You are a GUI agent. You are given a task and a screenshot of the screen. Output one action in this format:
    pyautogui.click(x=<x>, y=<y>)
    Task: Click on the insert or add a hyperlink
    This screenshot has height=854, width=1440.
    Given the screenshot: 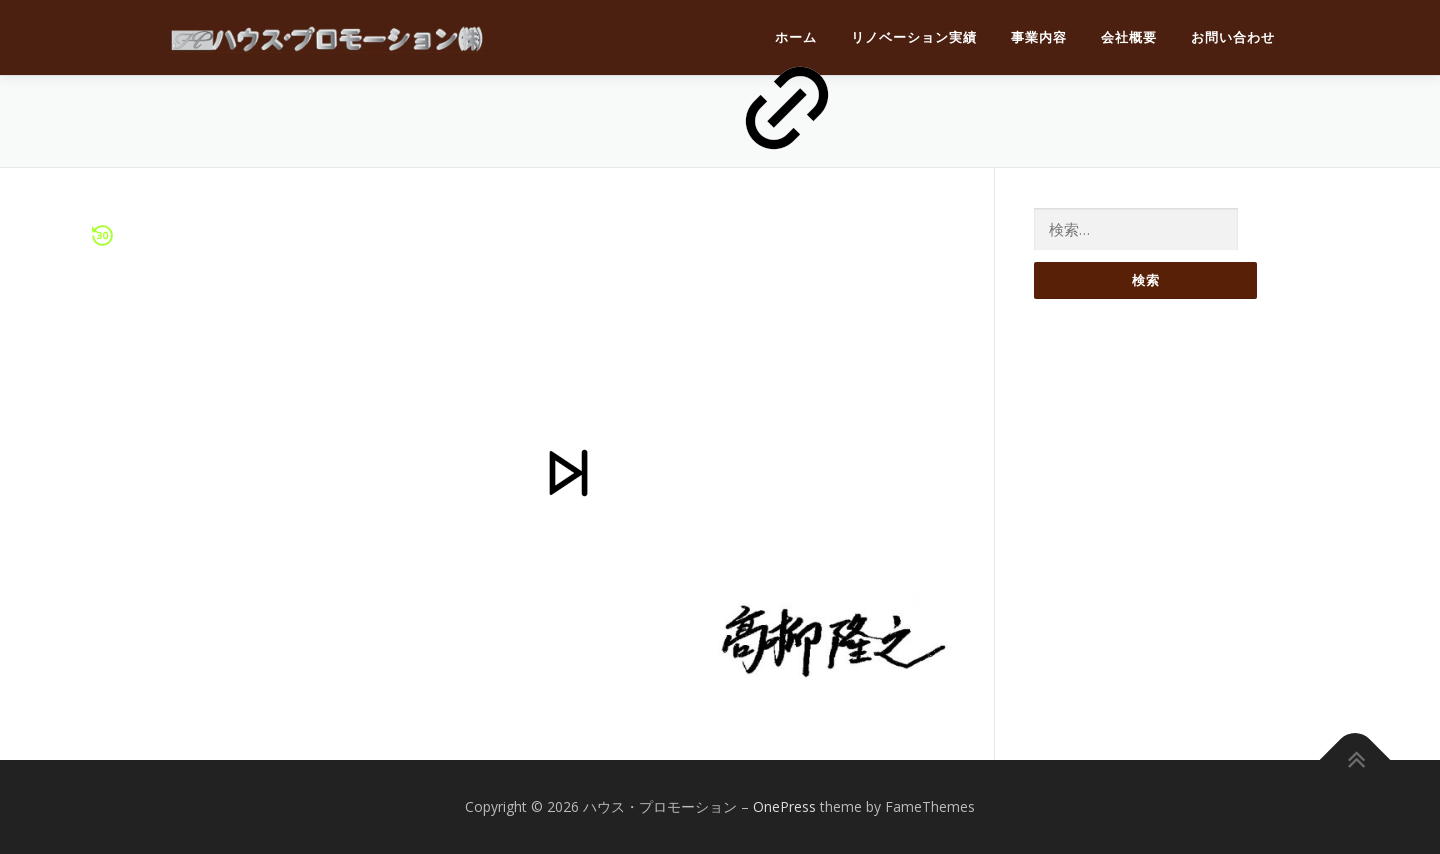 What is the action you would take?
    pyautogui.click(x=787, y=108)
    